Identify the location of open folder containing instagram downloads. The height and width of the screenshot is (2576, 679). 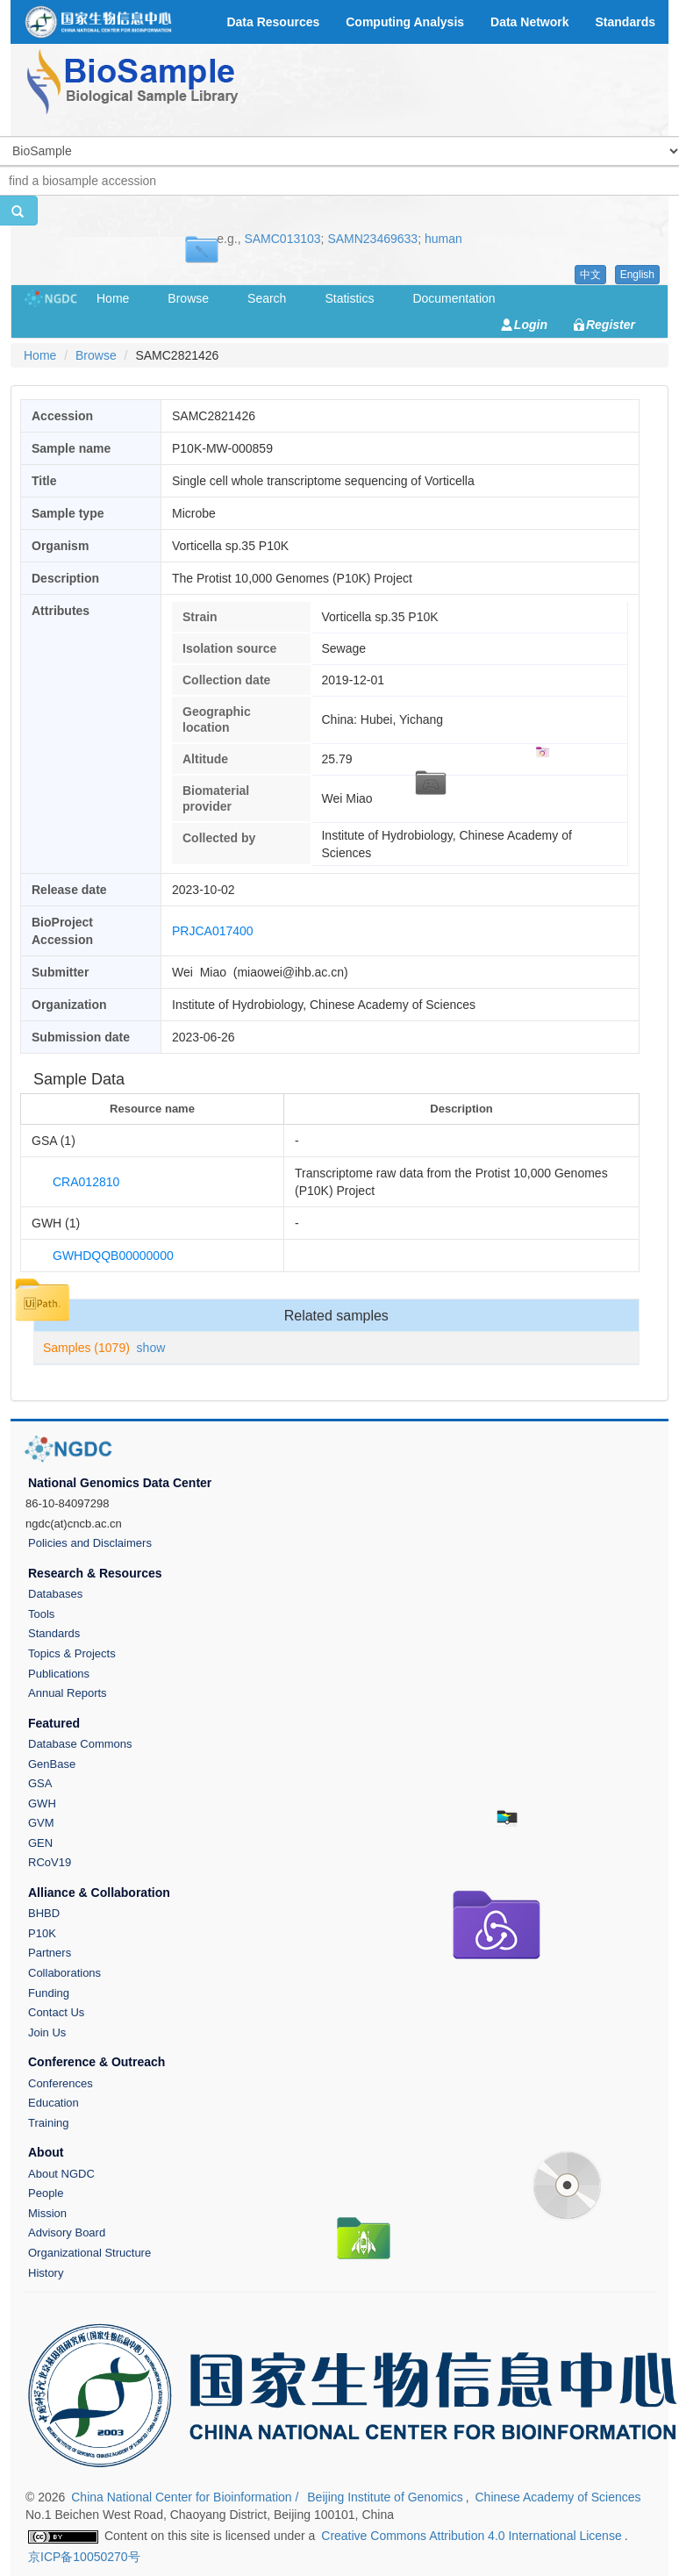
(542, 752).